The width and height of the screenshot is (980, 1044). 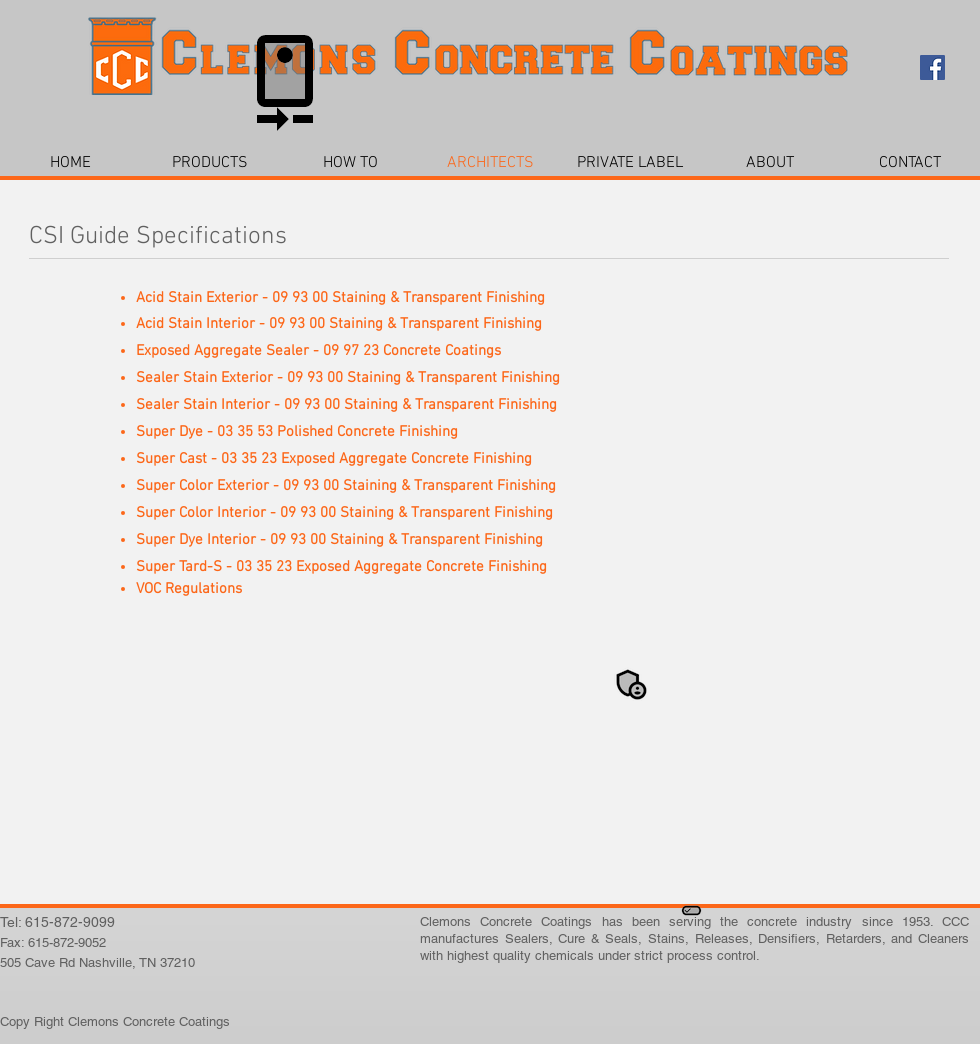 I want to click on switch to rear camera, so click(x=285, y=83).